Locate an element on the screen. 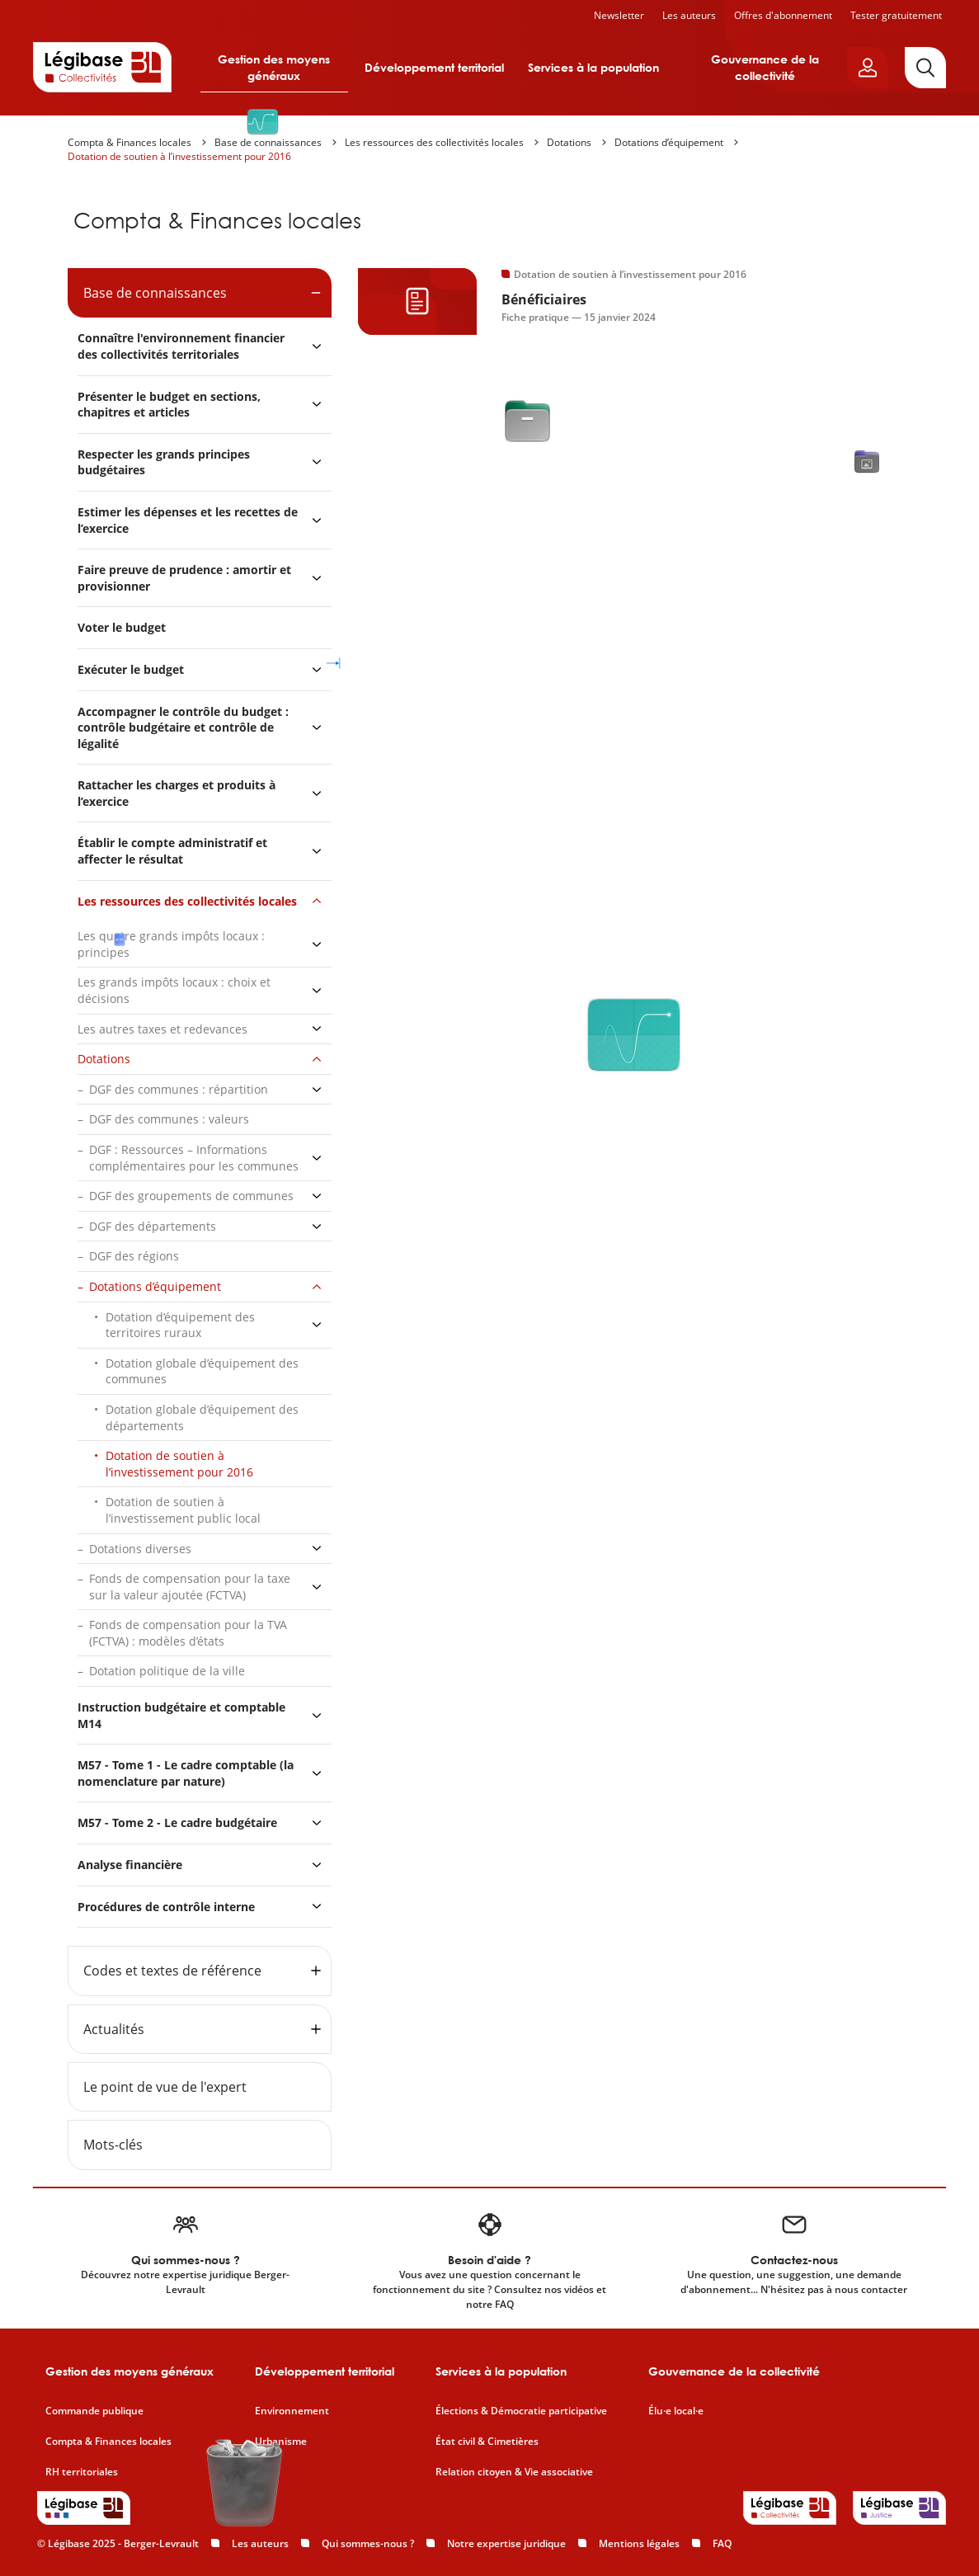 Image resolution: width=979 pixels, height=2576 pixels. open the file manager application is located at coordinates (527, 421).